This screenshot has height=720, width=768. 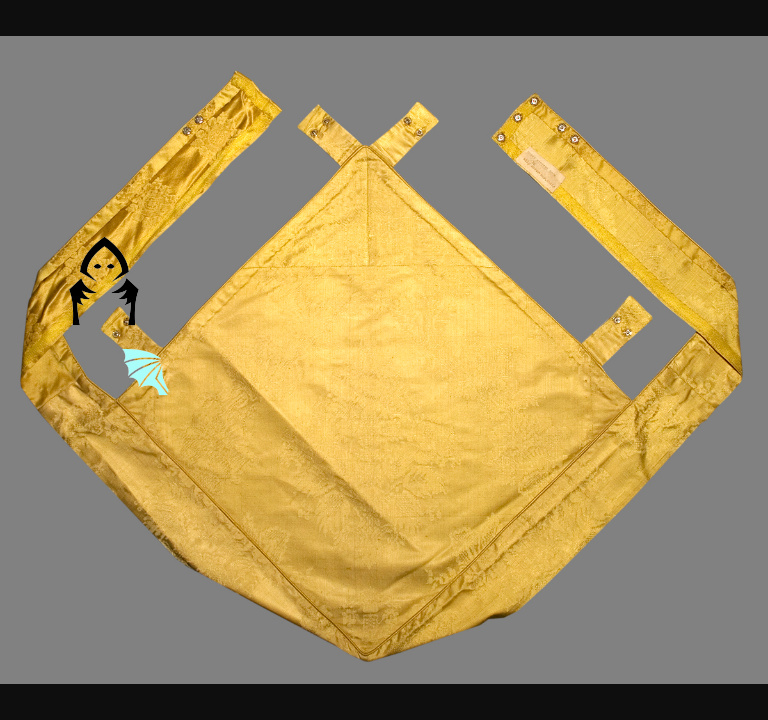 I want to click on select cultist character class, so click(x=104, y=281).